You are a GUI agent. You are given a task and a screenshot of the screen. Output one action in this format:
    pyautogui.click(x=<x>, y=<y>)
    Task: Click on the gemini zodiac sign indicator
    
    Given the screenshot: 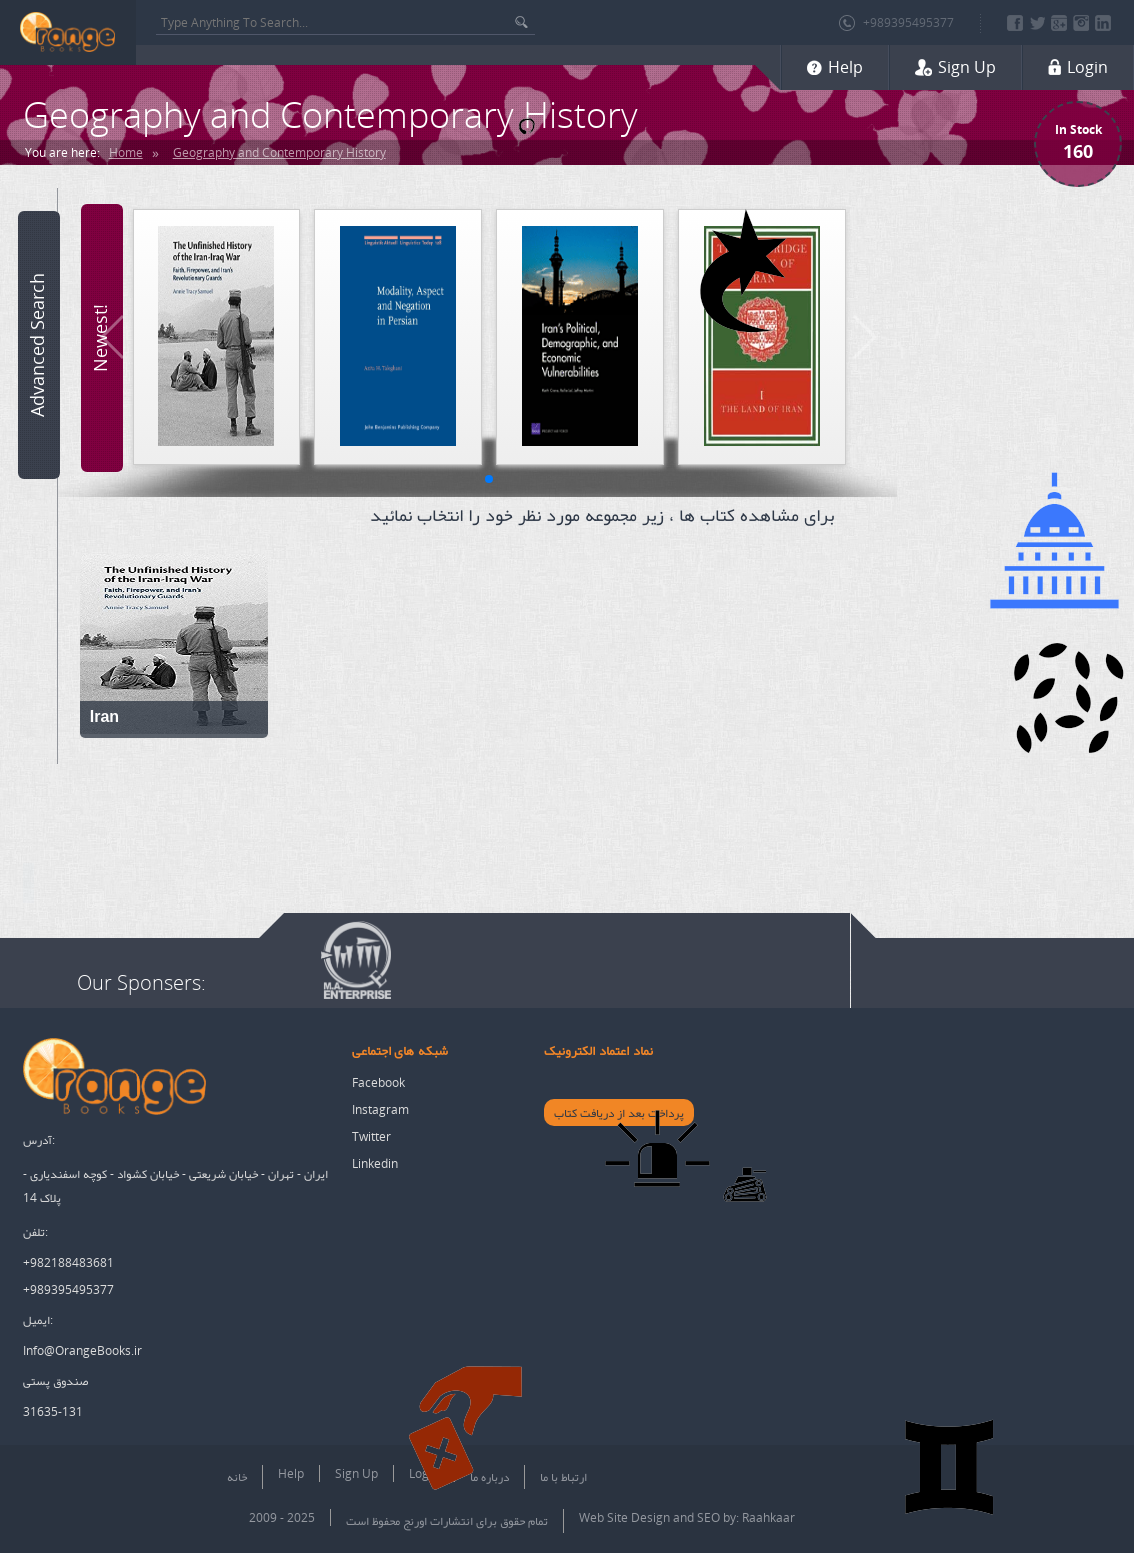 What is the action you would take?
    pyautogui.click(x=949, y=1467)
    